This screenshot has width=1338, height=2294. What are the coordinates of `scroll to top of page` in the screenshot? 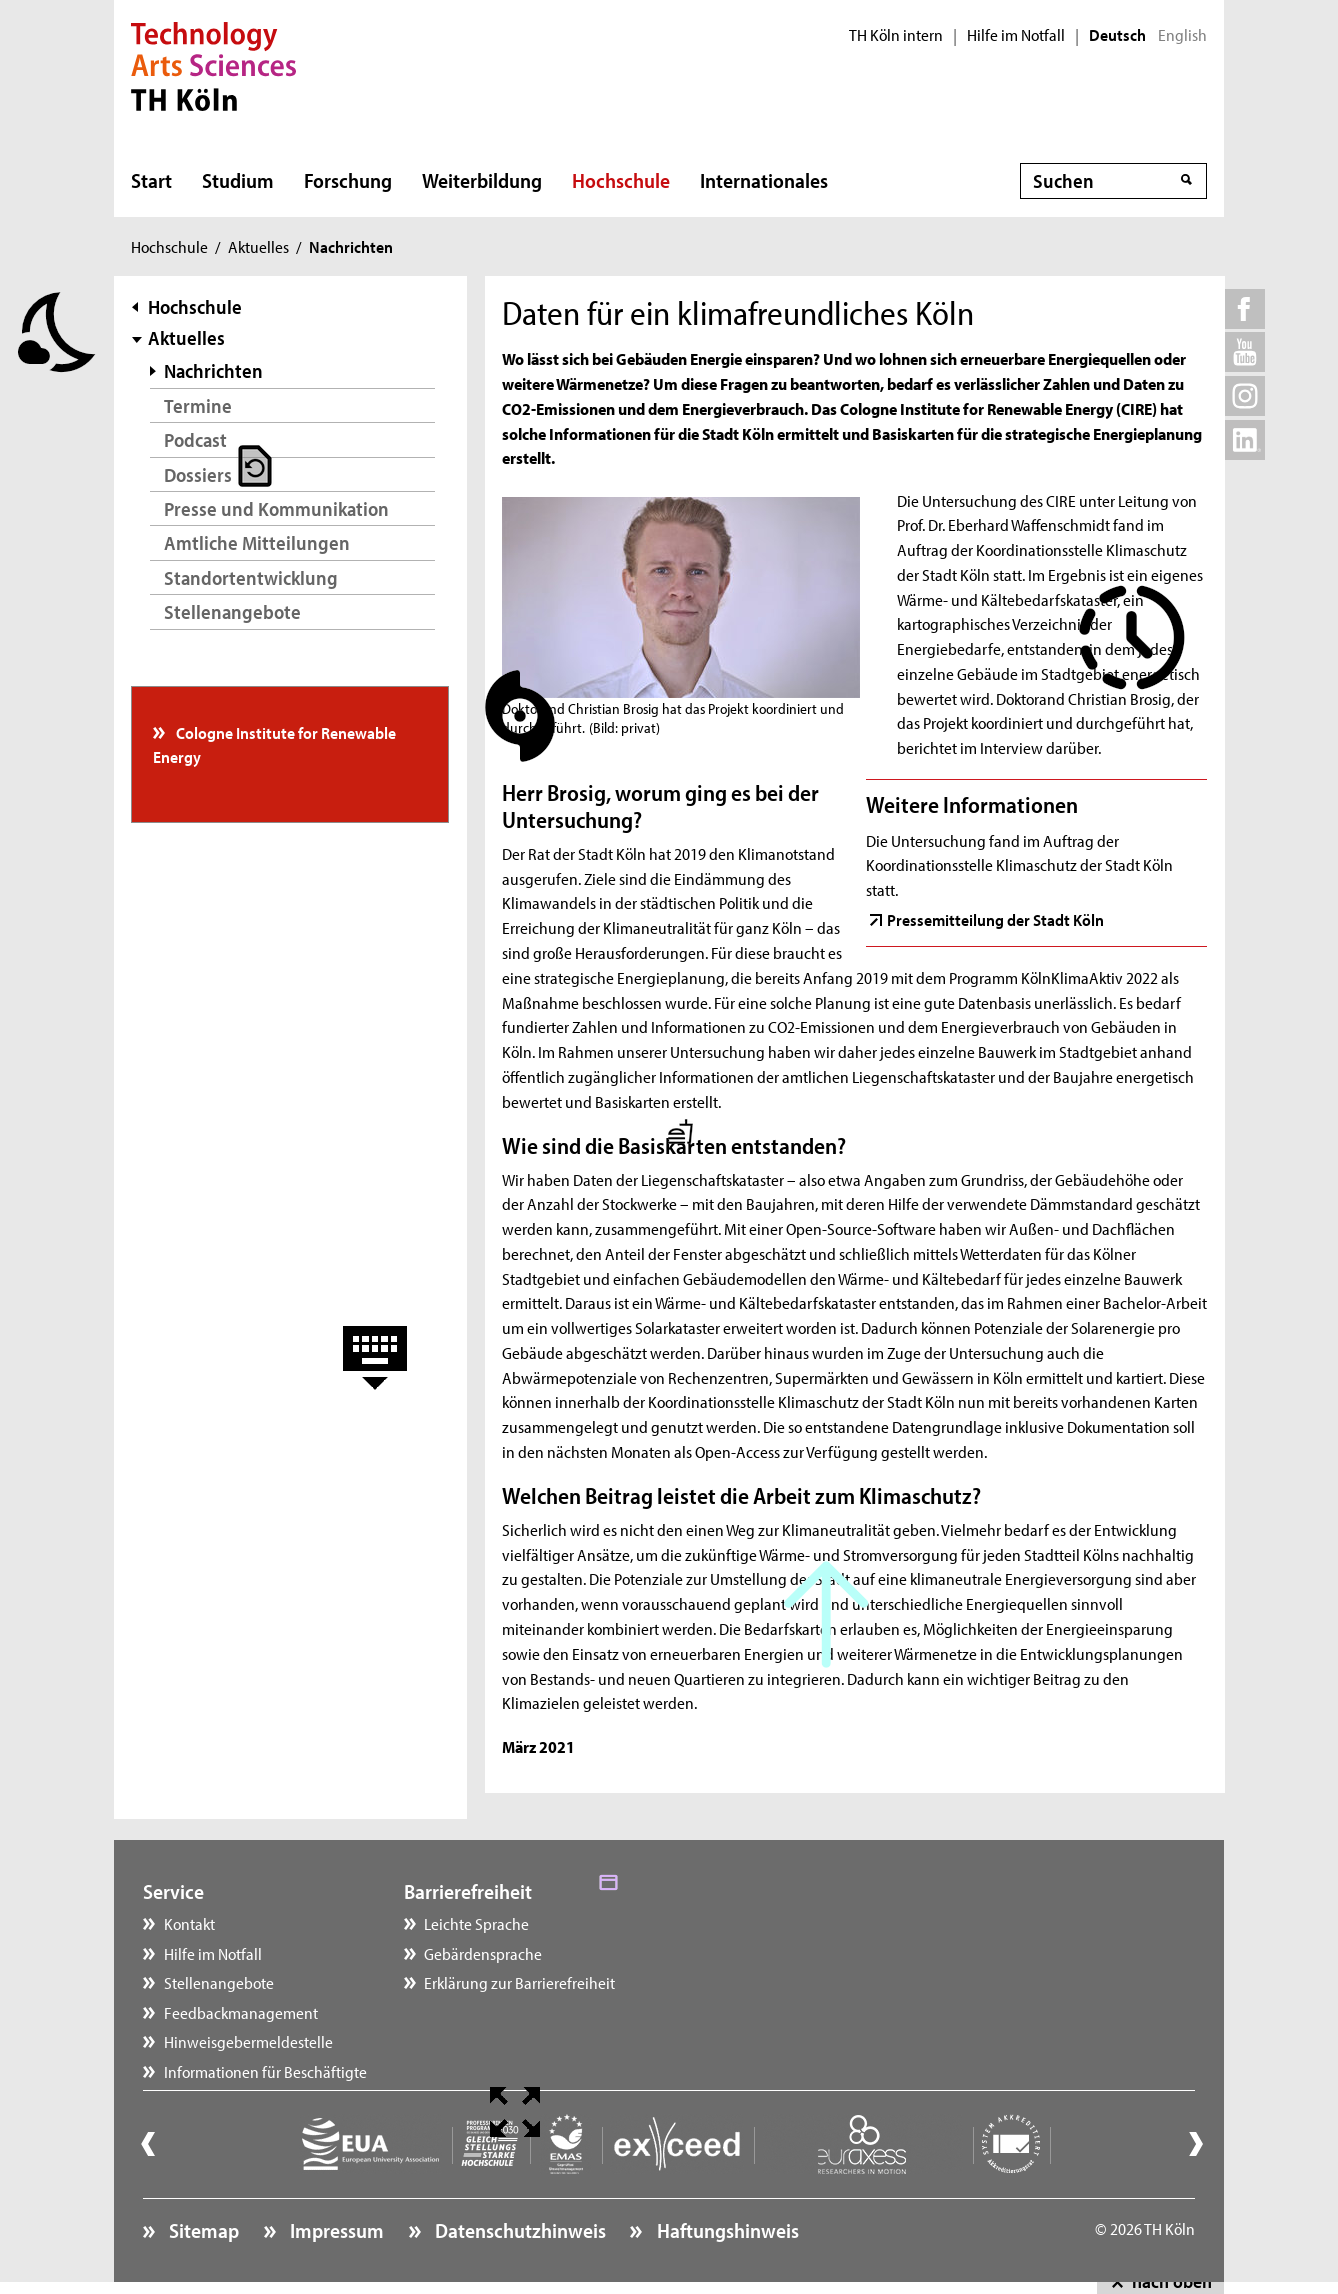 It's located at (827, 1616).